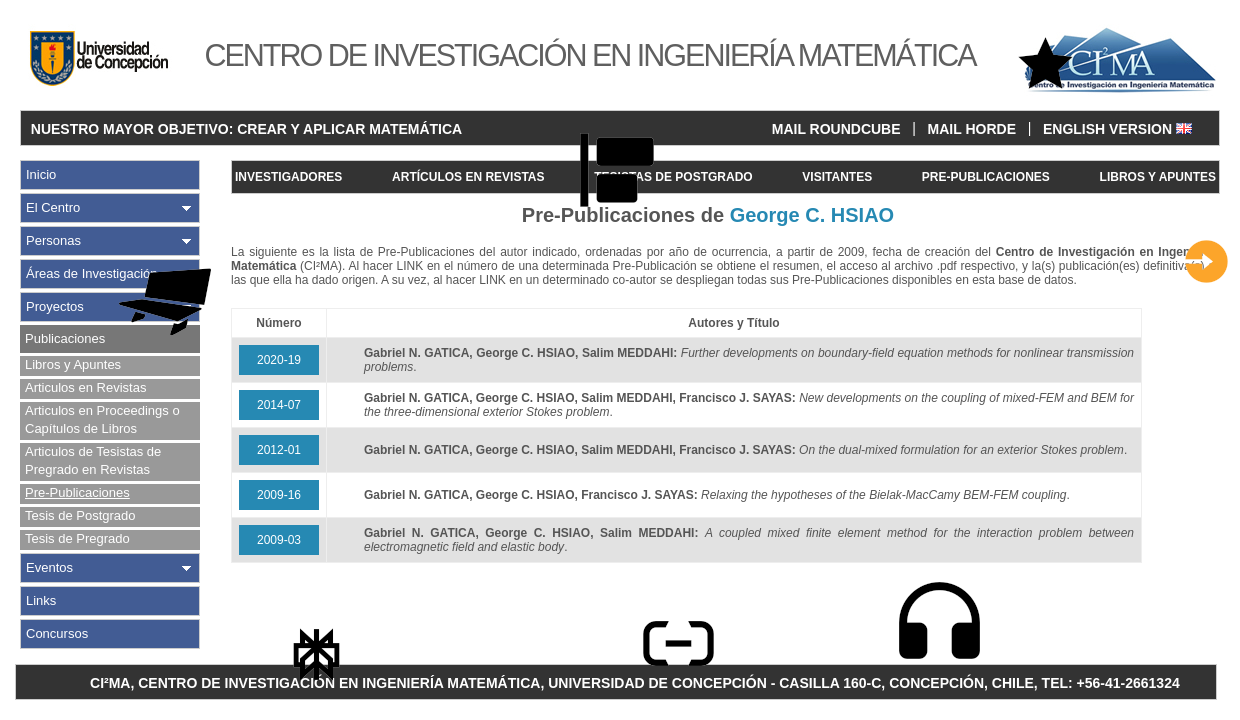 The height and width of the screenshot is (720, 1240). Describe the element at coordinates (678, 643) in the screenshot. I see `alibaba cloud services logo` at that location.